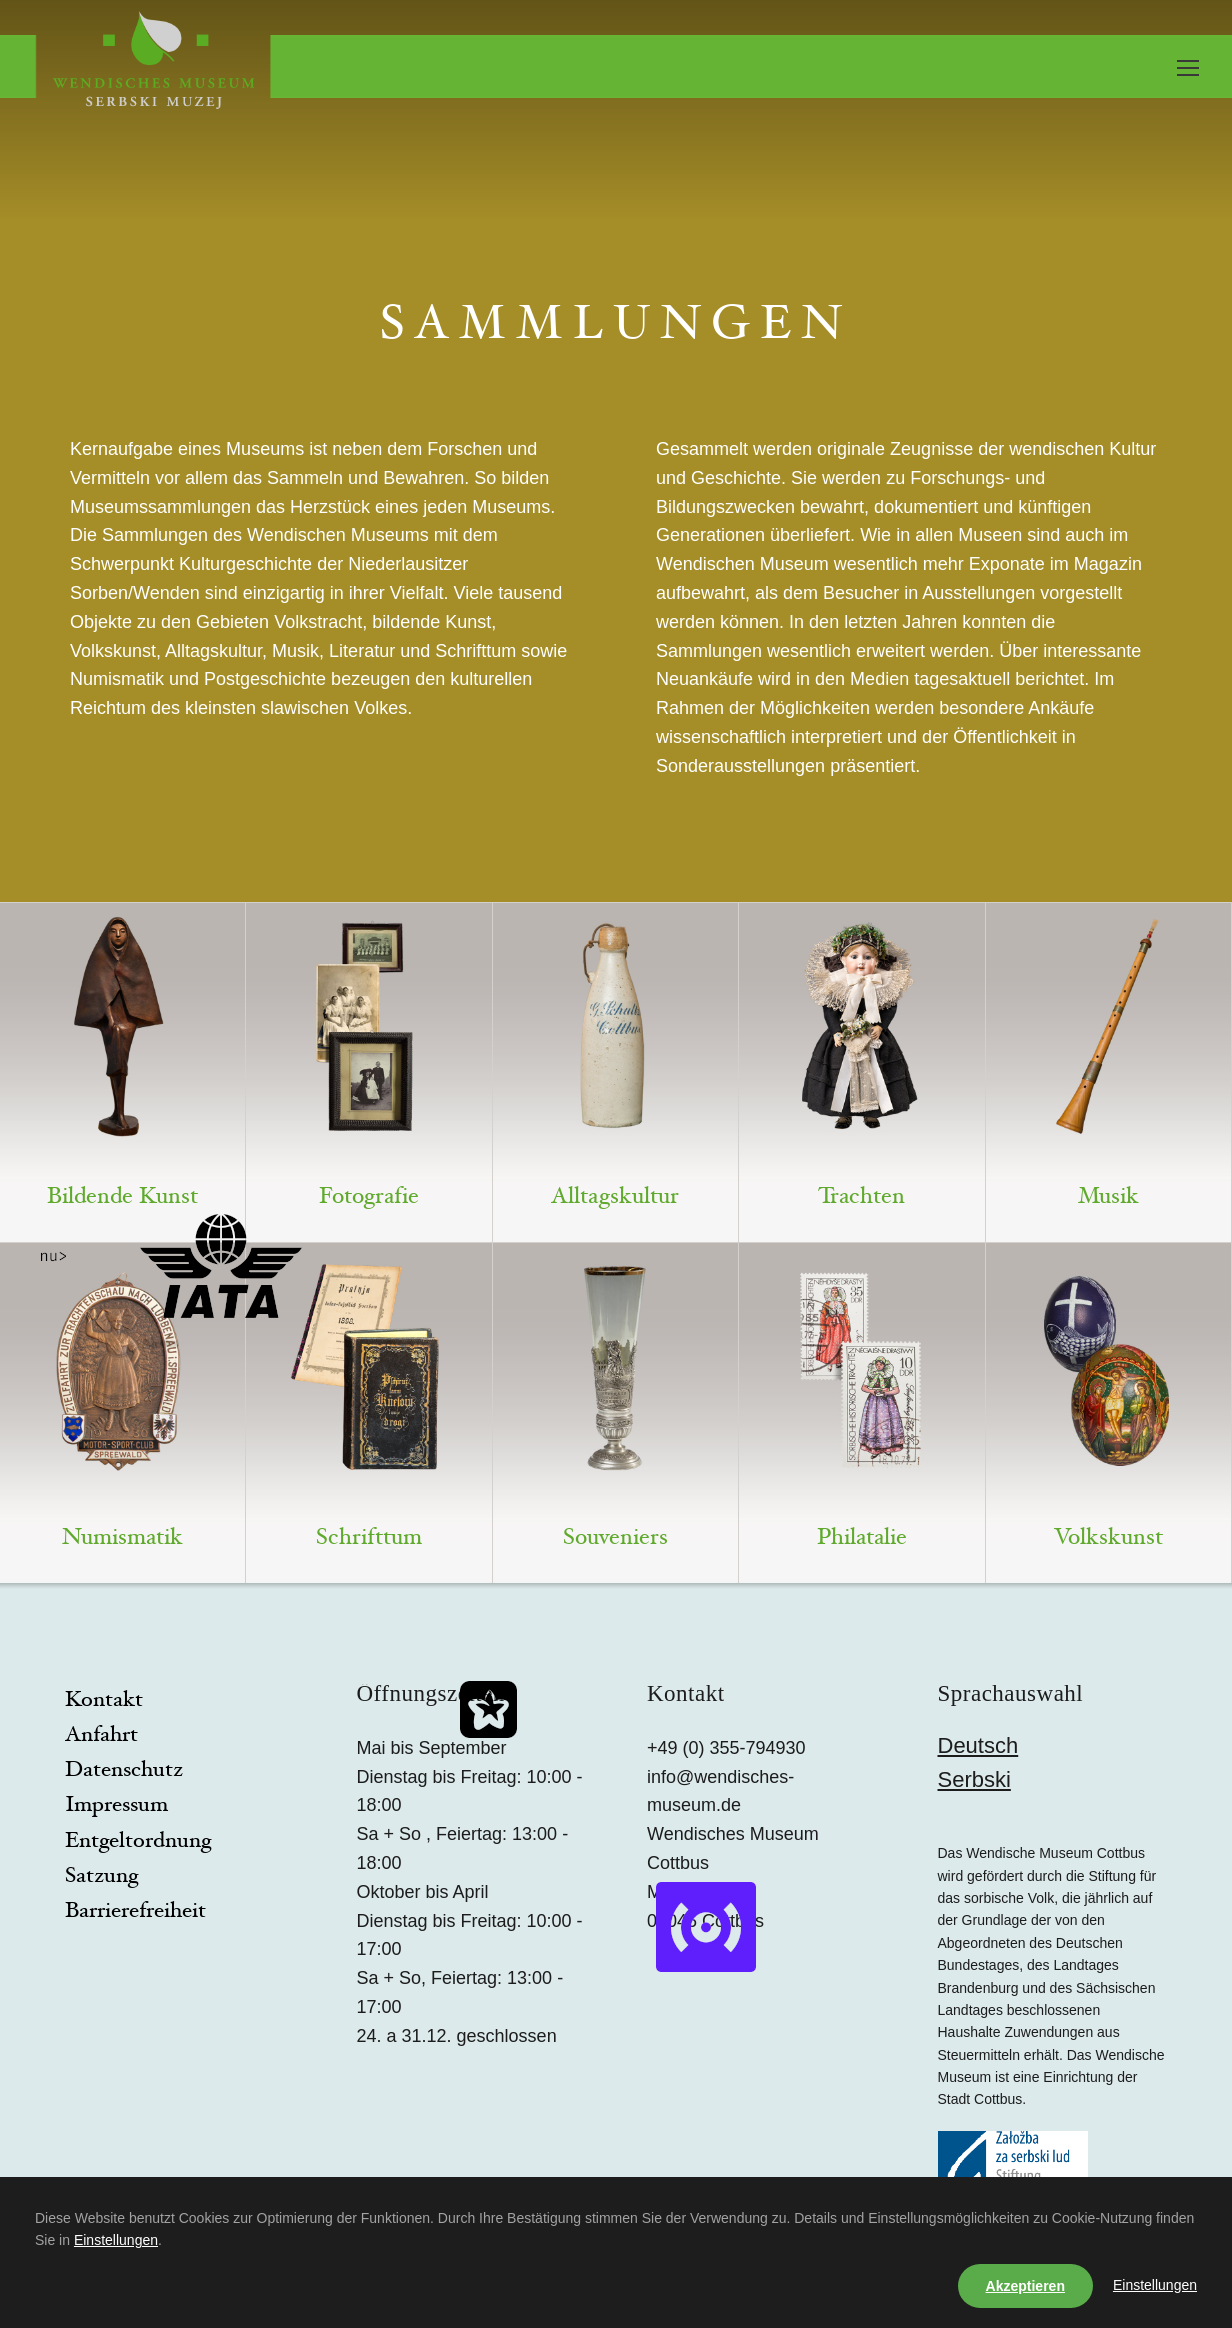 The height and width of the screenshot is (2328, 1232). I want to click on international air transport association logo, so click(221, 1266).